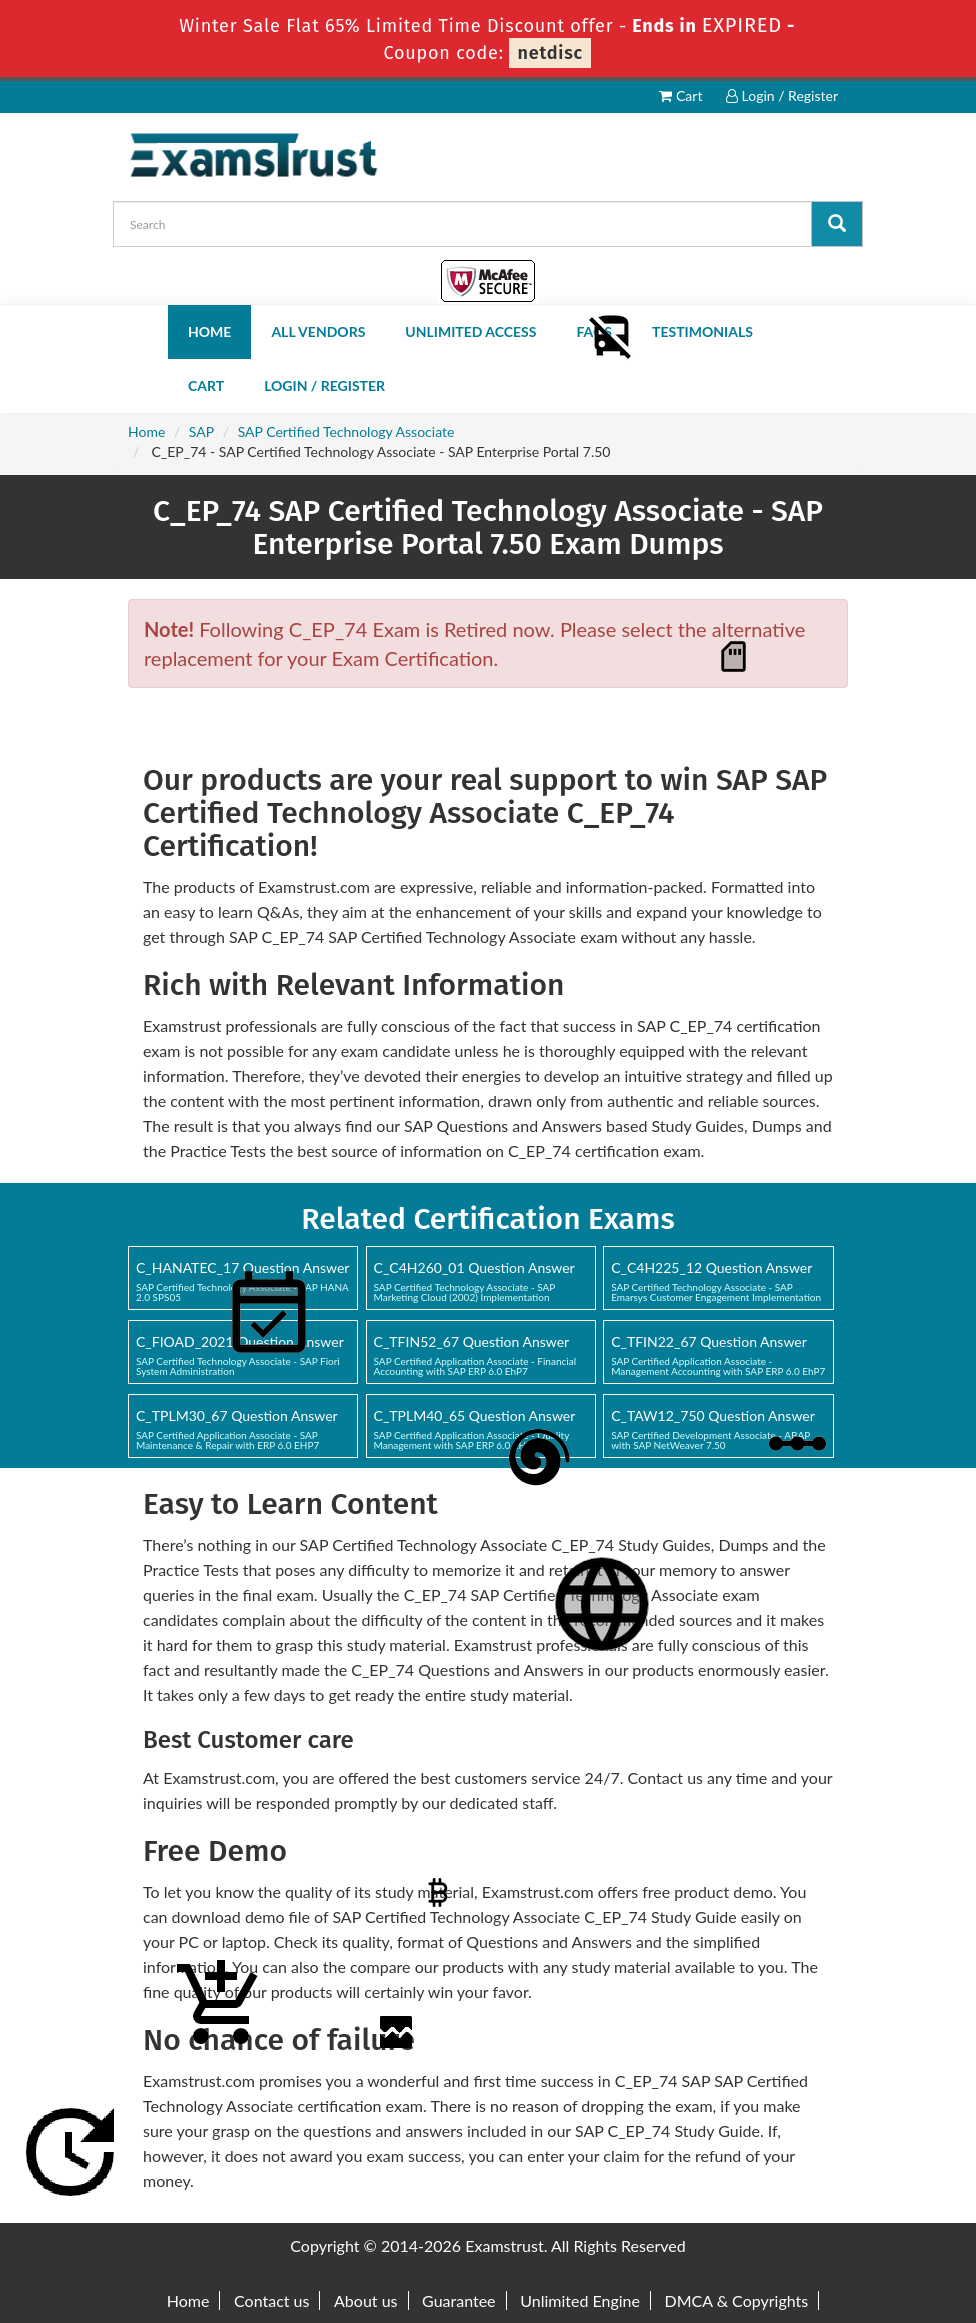 This screenshot has height=2323, width=976. I want to click on check for updates, so click(70, 2152).